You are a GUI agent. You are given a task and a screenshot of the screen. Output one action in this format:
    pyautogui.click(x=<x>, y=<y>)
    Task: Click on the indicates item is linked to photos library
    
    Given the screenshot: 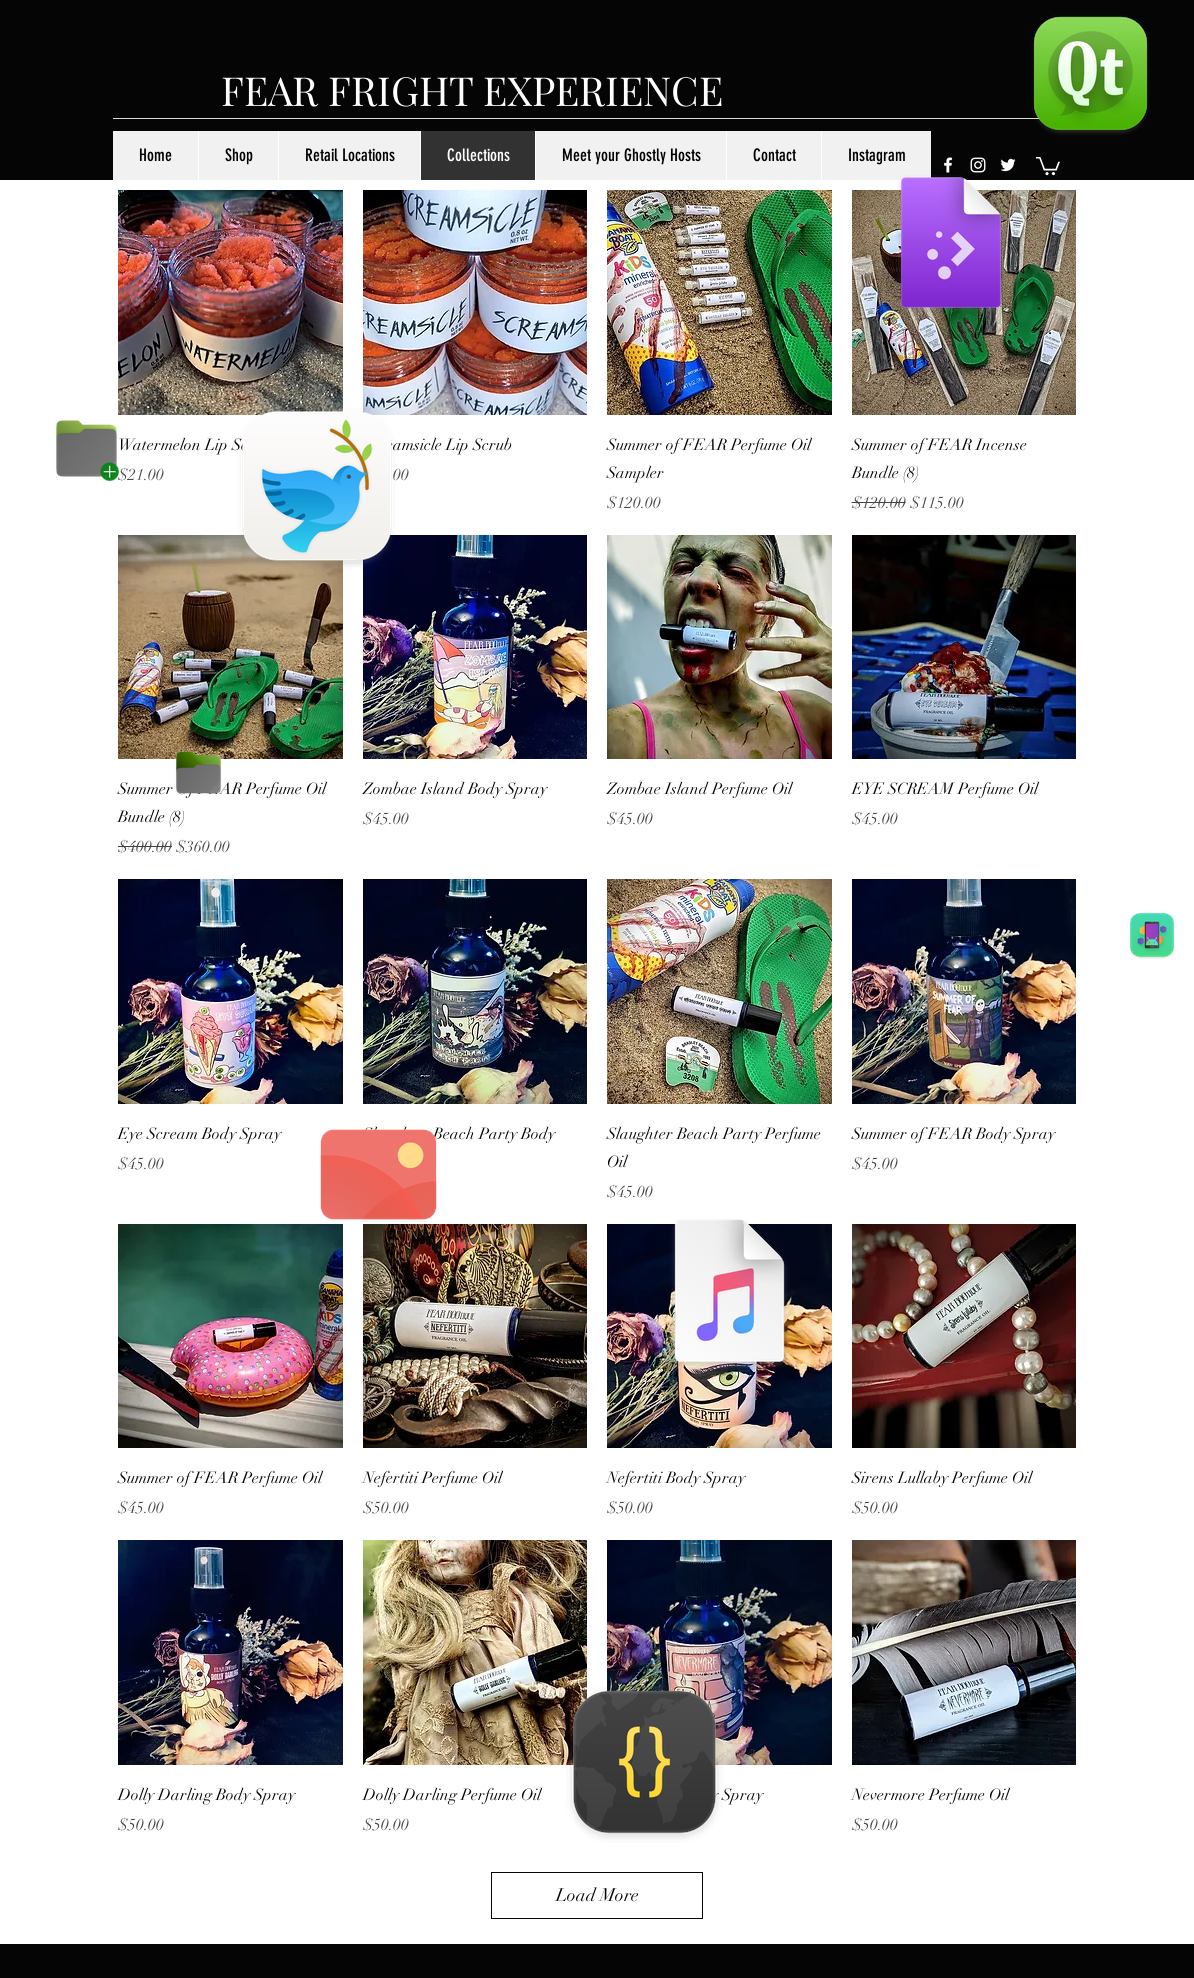 What is the action you would take?
    pyautogui.click(x=378, y=1174)
    